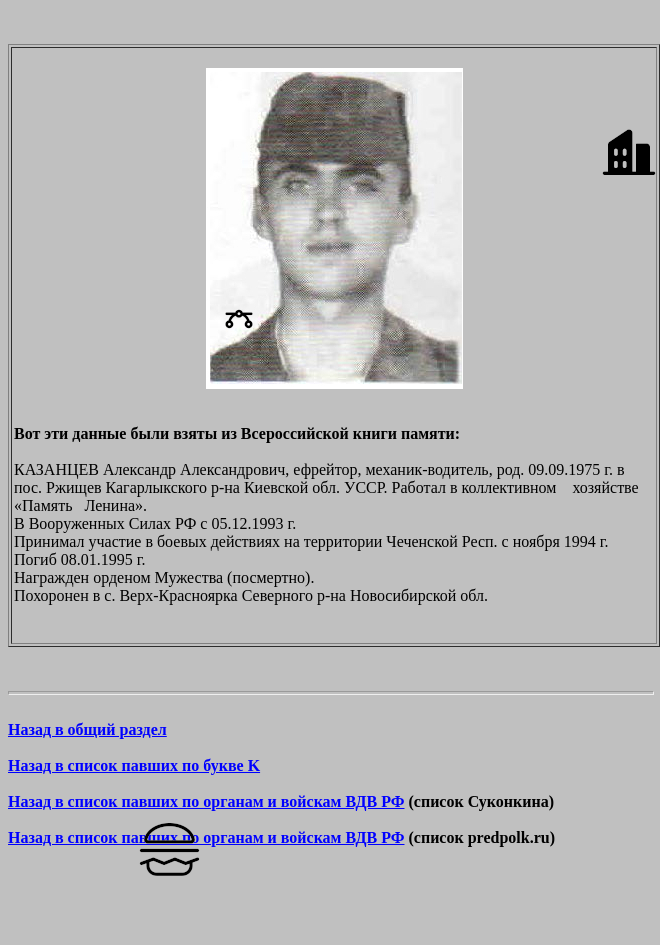  I want to click on open navigation menu, so click(169, 850).